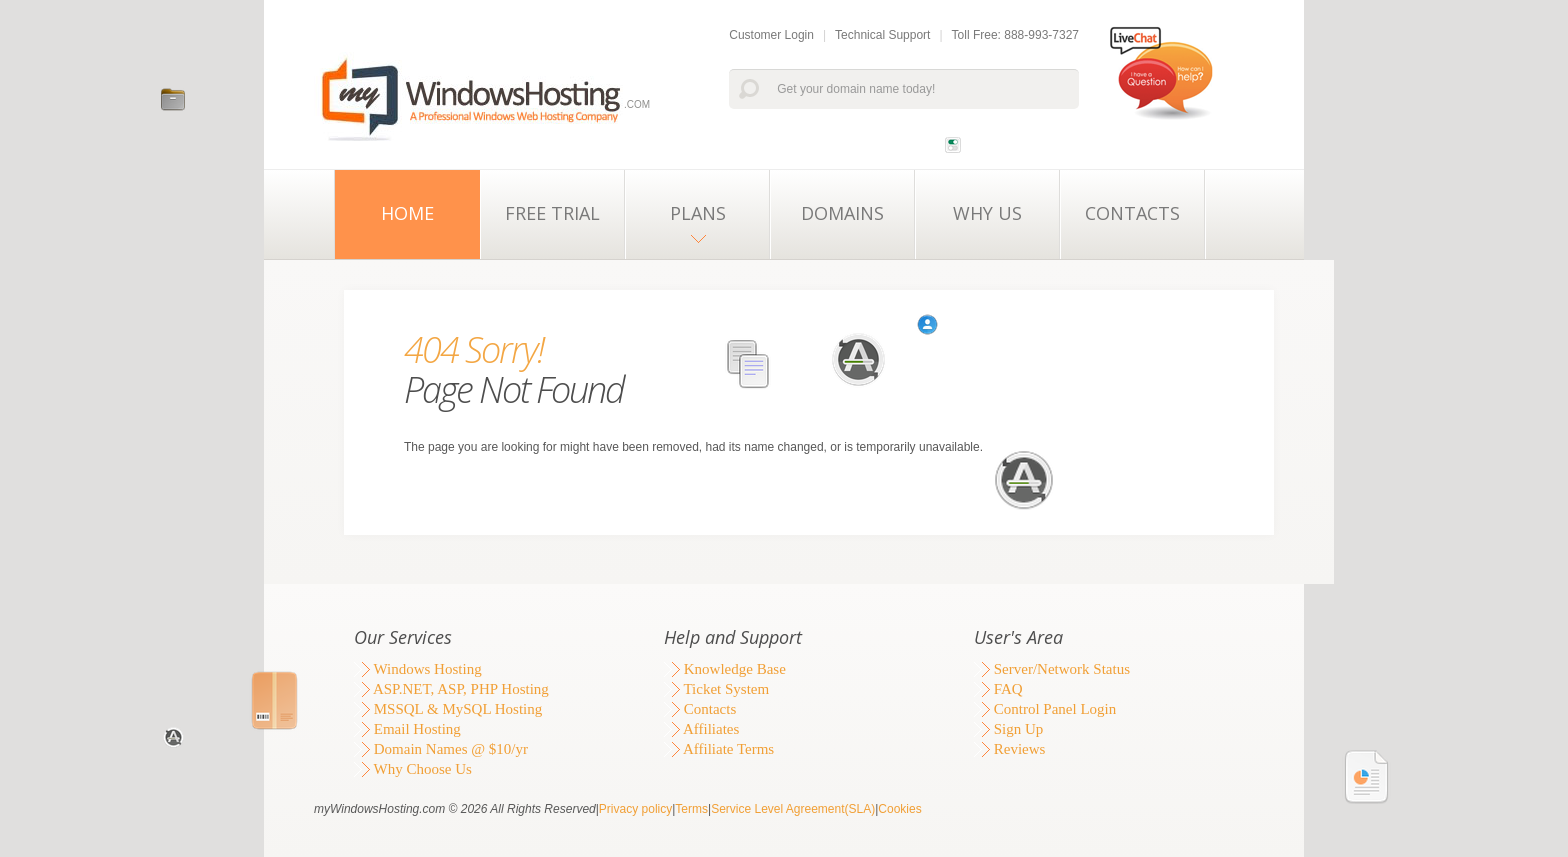 Image resolution: width=1568 pixels, height=857 pixels. What do you see at coordinates (927, 324) in the screenshot?
I see `default user profile avatar` at bounding box center [927, 324].